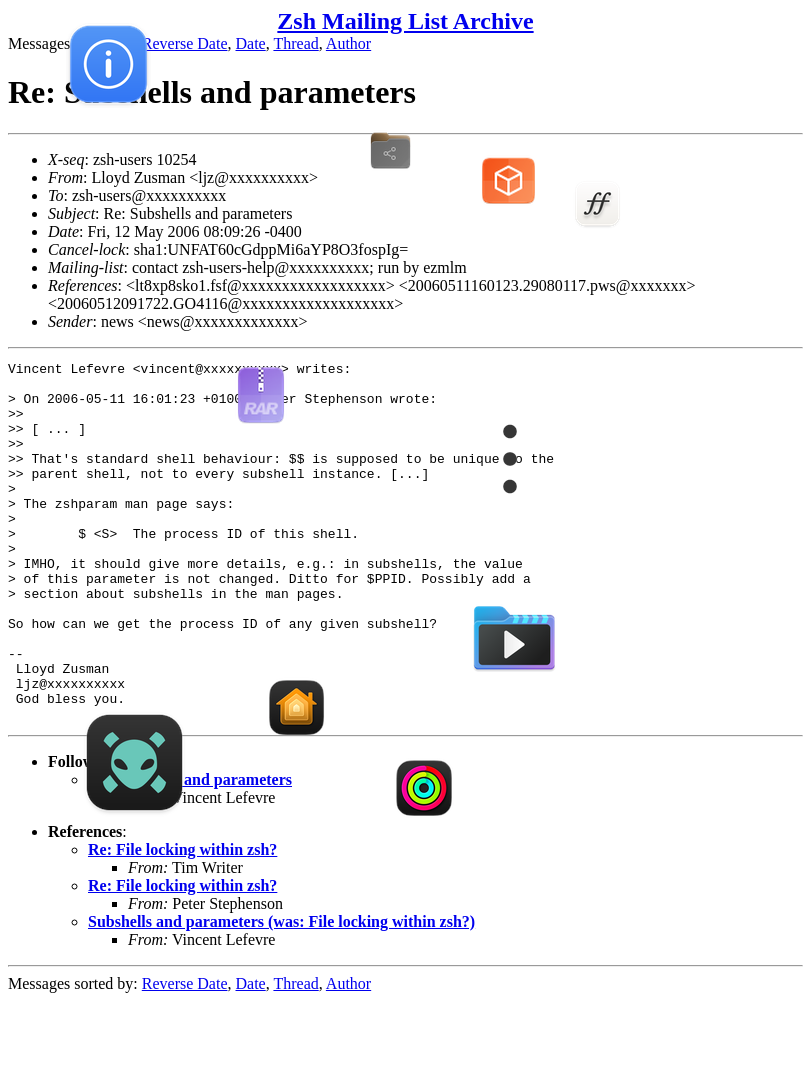 The height and width of the screenshot is (1073, 811). I want to click on access more options or settings, so click(510, 459).